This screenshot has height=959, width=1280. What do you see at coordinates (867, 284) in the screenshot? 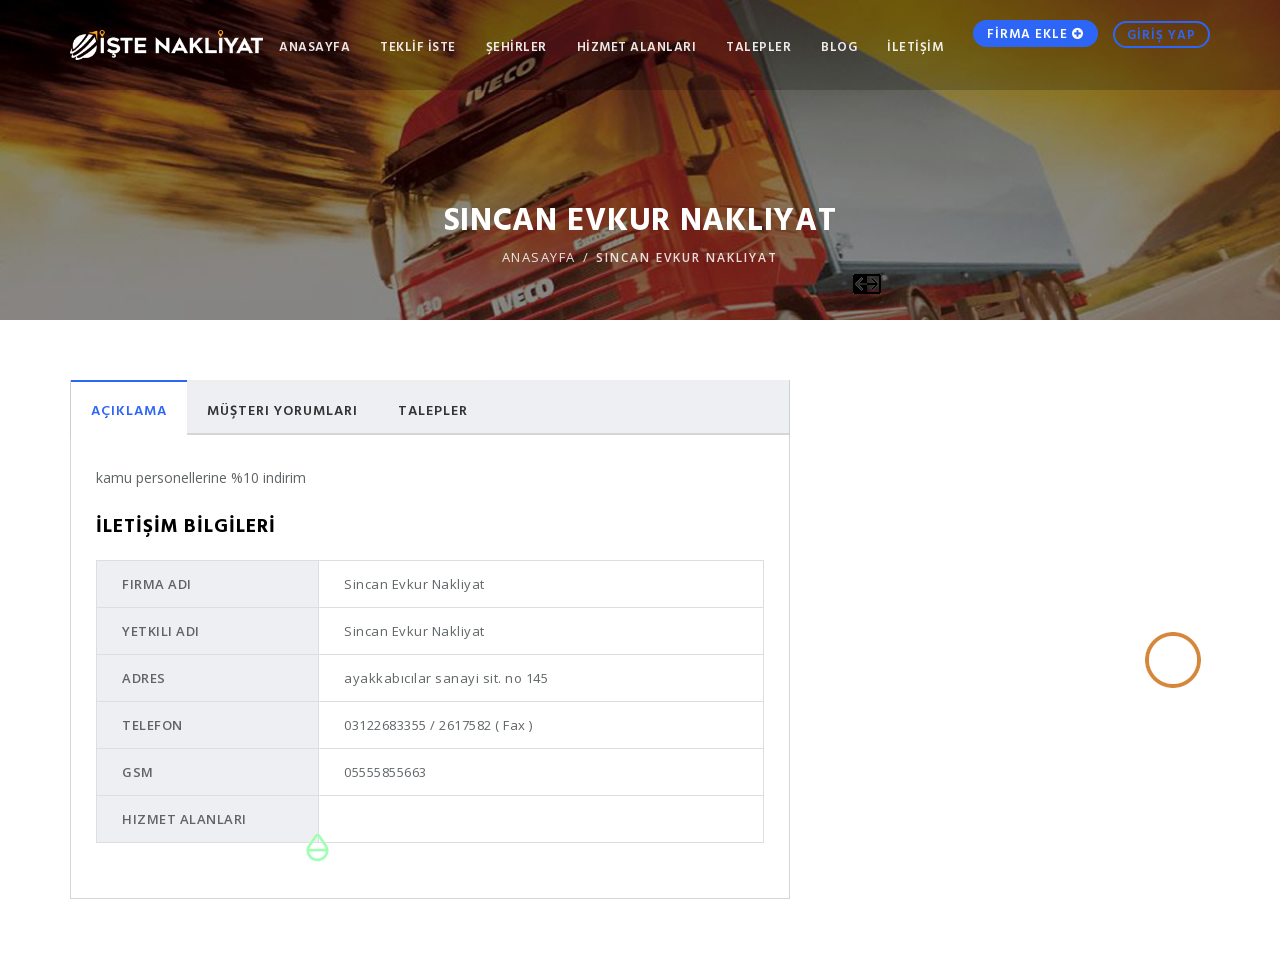
I see `toggle between true/false boolean values` at bounding box center [867, 284].